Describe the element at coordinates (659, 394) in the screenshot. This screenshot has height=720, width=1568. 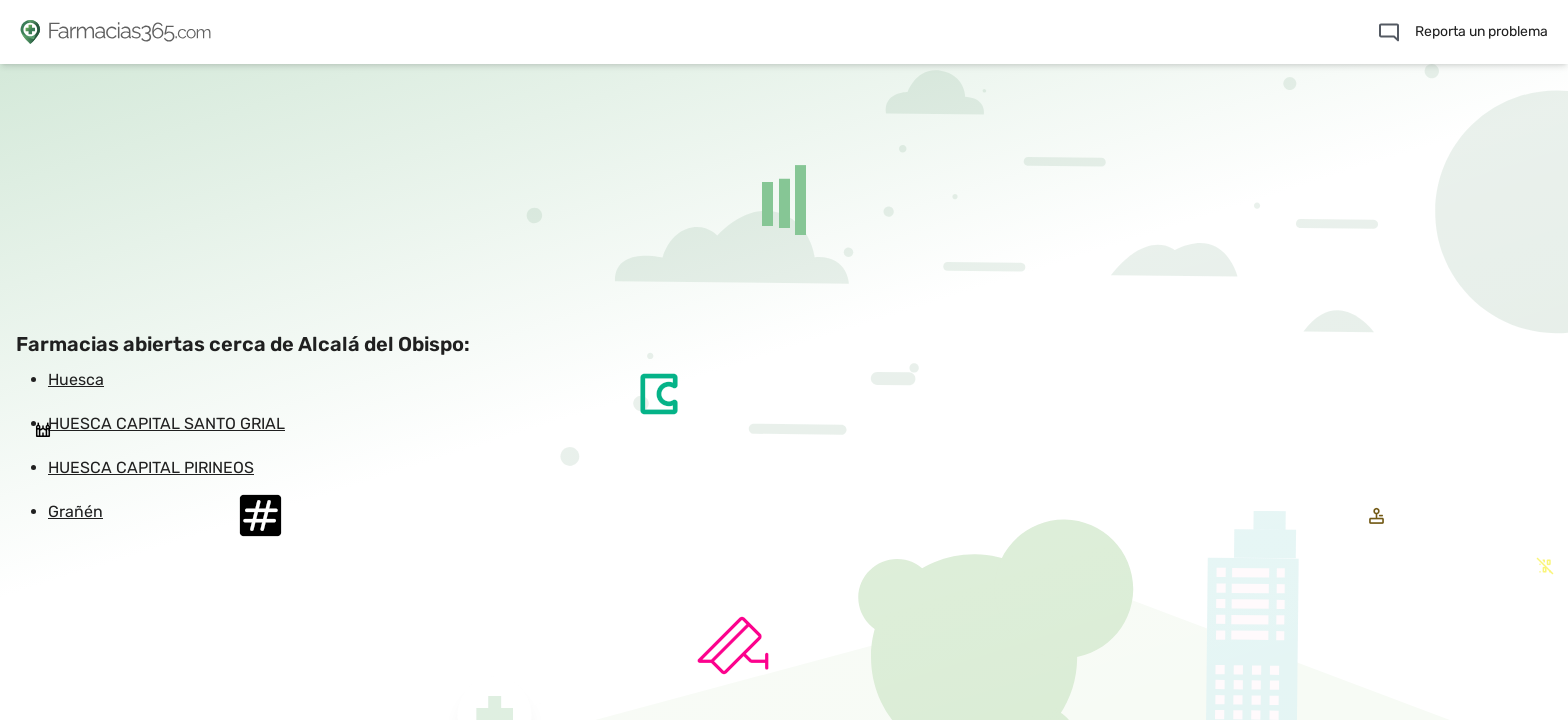
I see `open coda app` at that location.